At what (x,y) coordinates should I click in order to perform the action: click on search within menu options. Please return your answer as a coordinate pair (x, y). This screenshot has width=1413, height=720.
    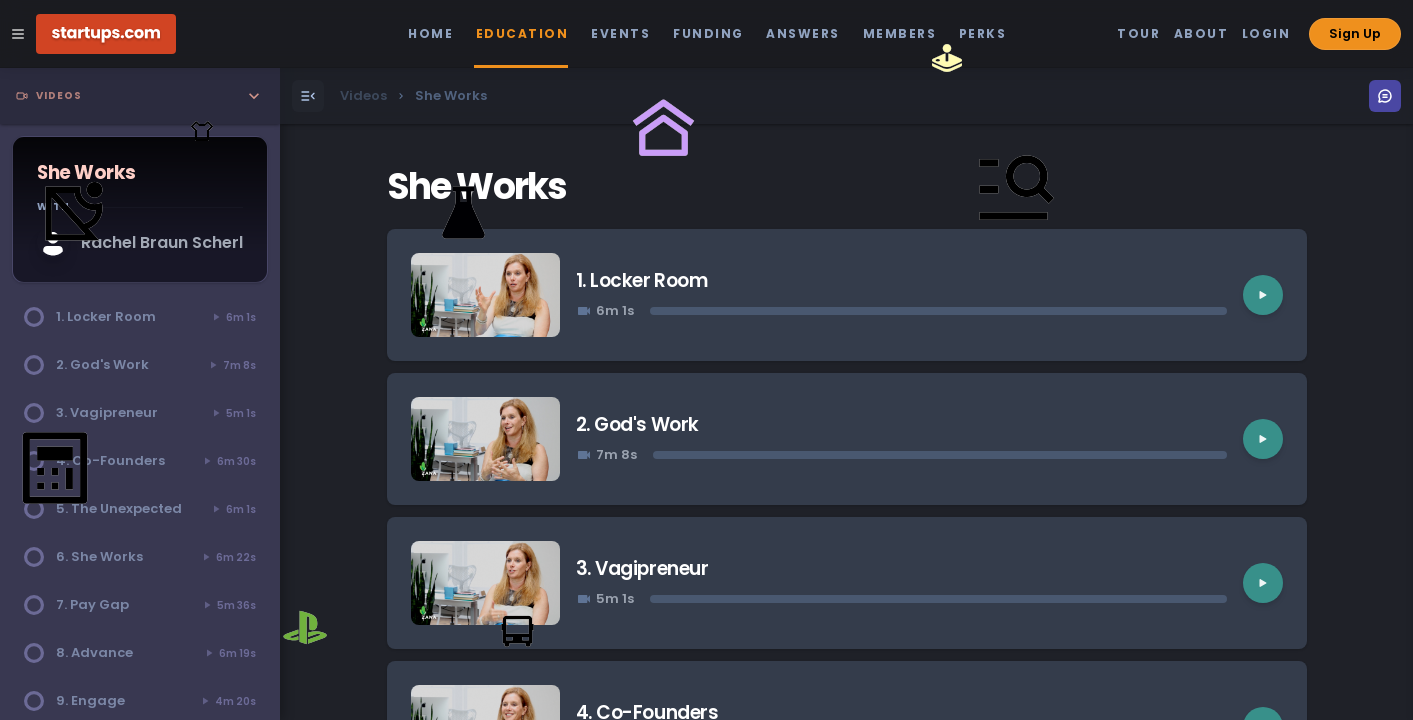
    Looking at the image, I should click on (1013, 189).